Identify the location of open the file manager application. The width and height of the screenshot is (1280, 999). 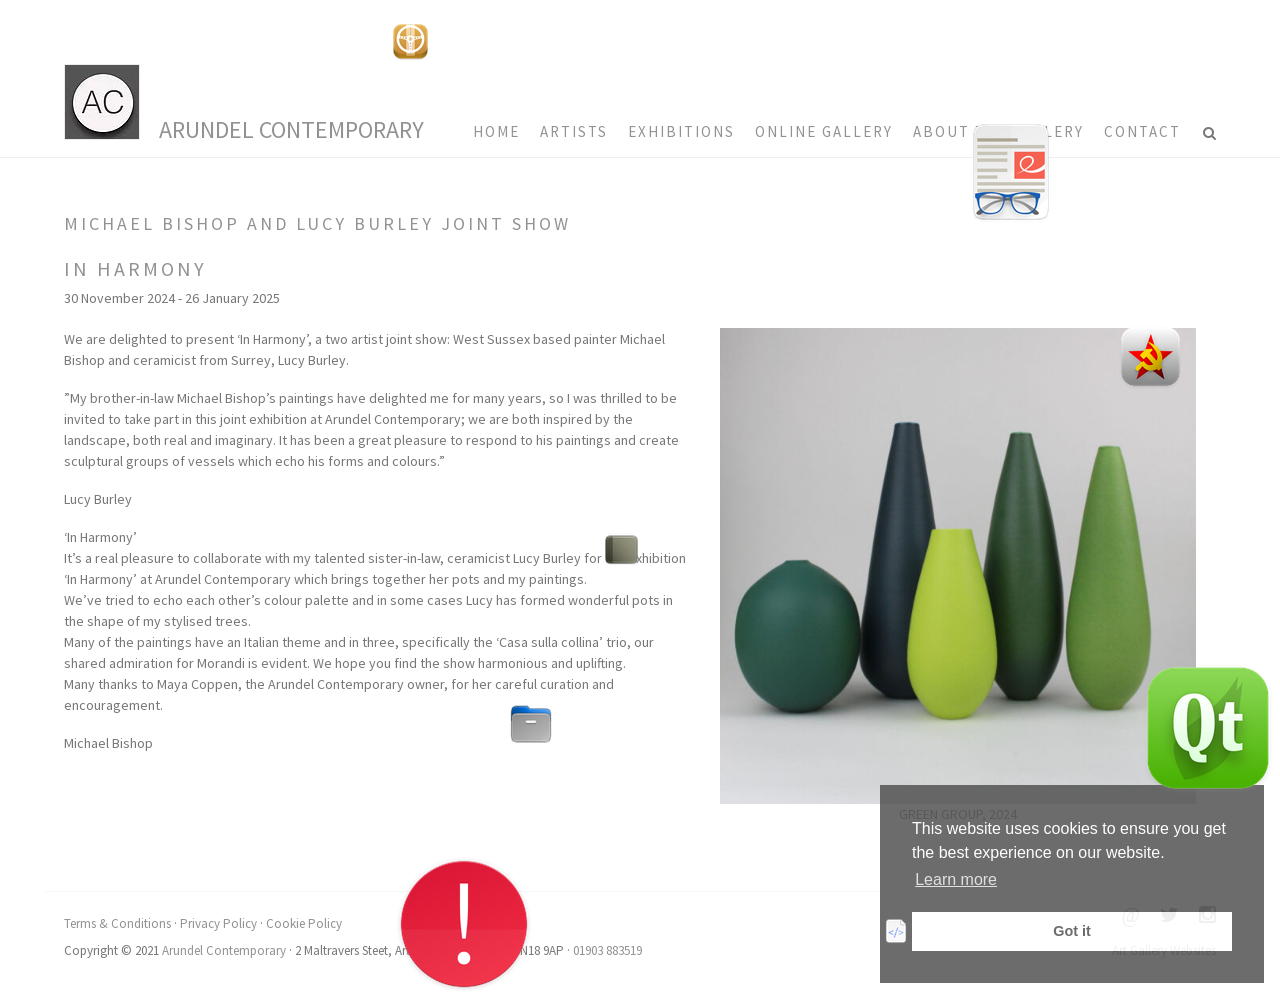
(531, 724).